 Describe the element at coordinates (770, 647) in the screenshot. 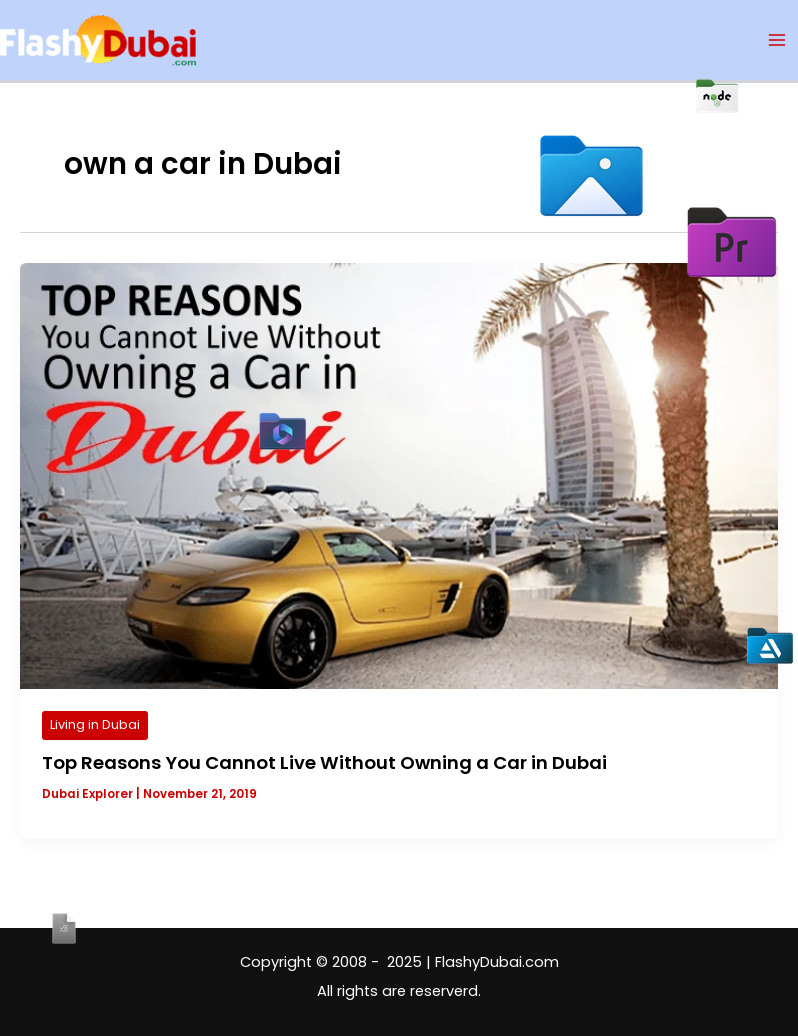

I see `folder for artstation project files` at that location.